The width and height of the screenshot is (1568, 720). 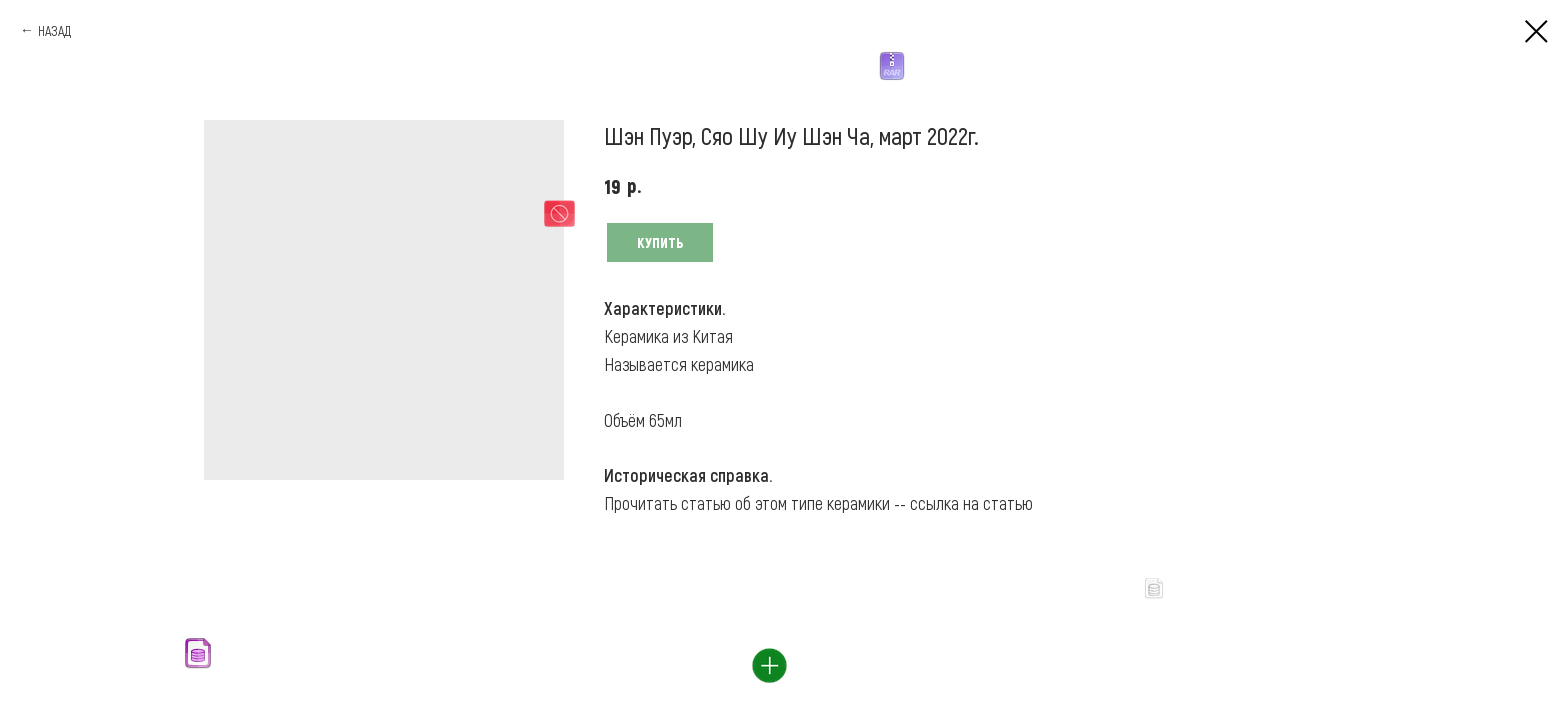 I want to click on add a new item to a list, so click(x=769, y=665).